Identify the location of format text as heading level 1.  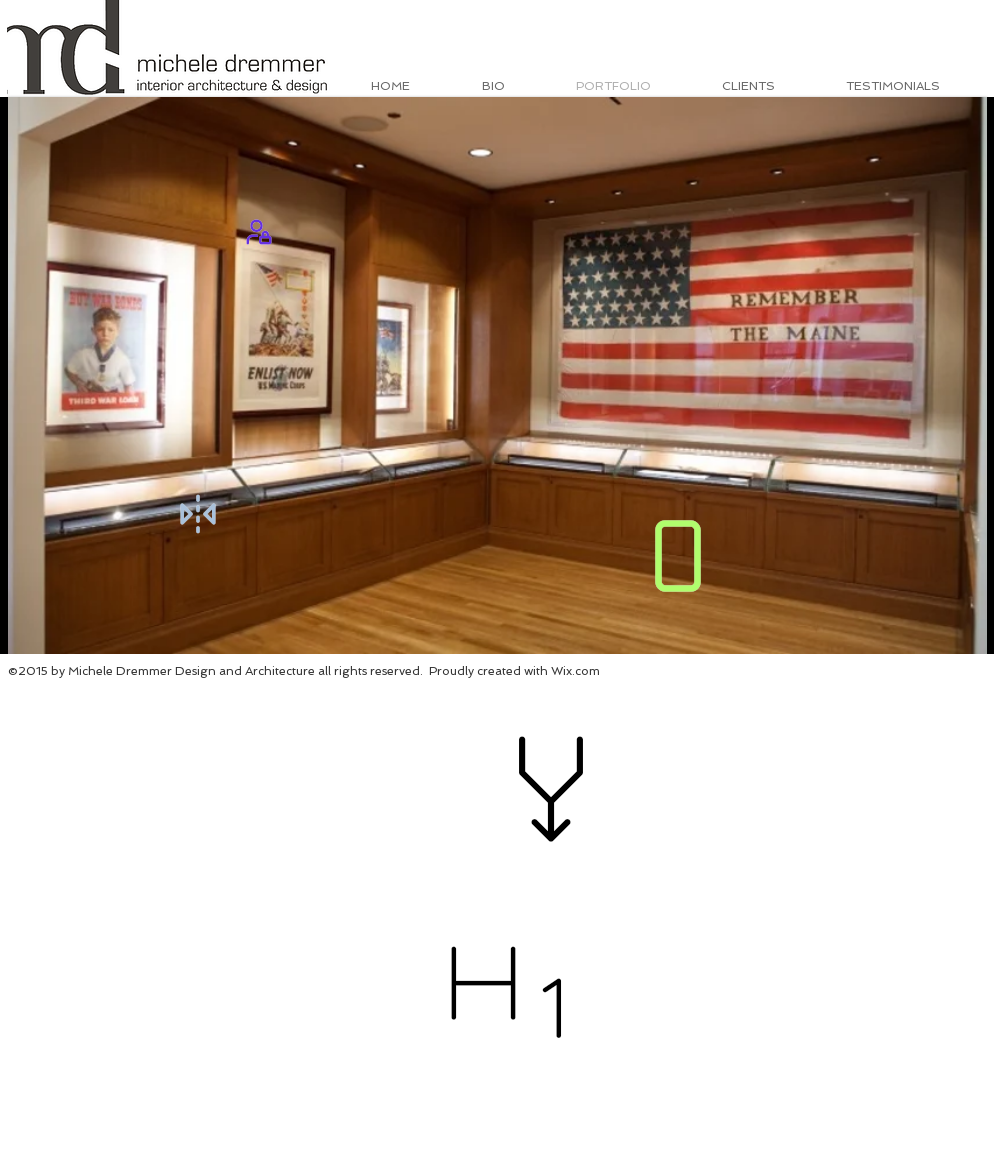
(504, 990).